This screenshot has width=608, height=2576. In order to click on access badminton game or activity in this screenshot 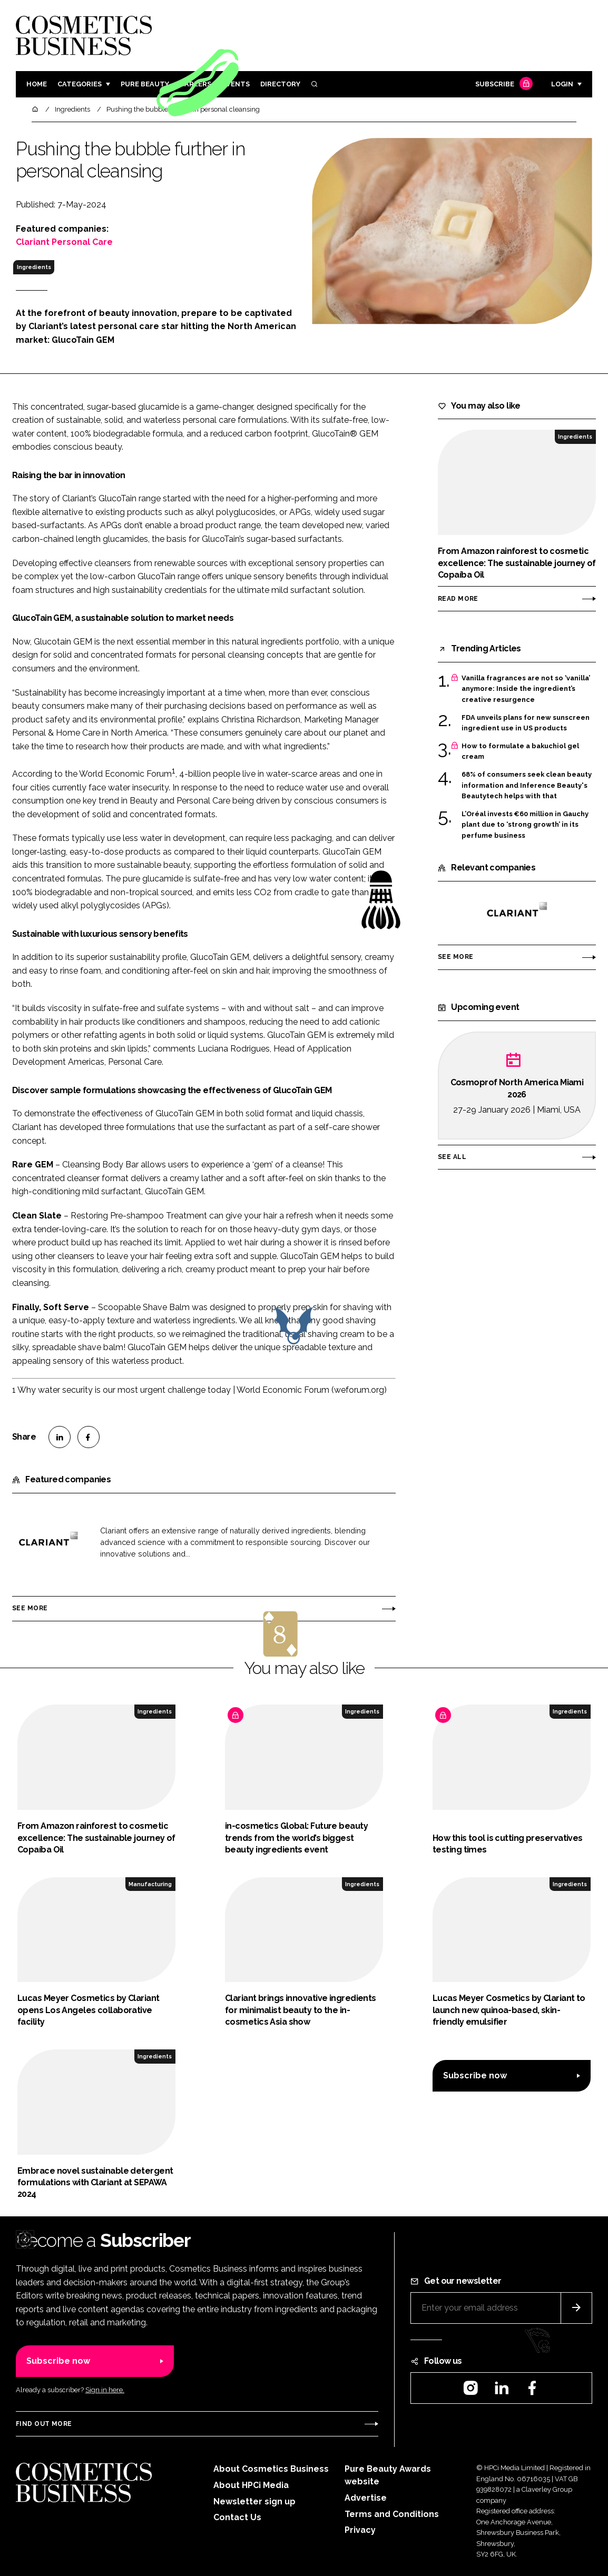, I will do `click(381, 900)`.